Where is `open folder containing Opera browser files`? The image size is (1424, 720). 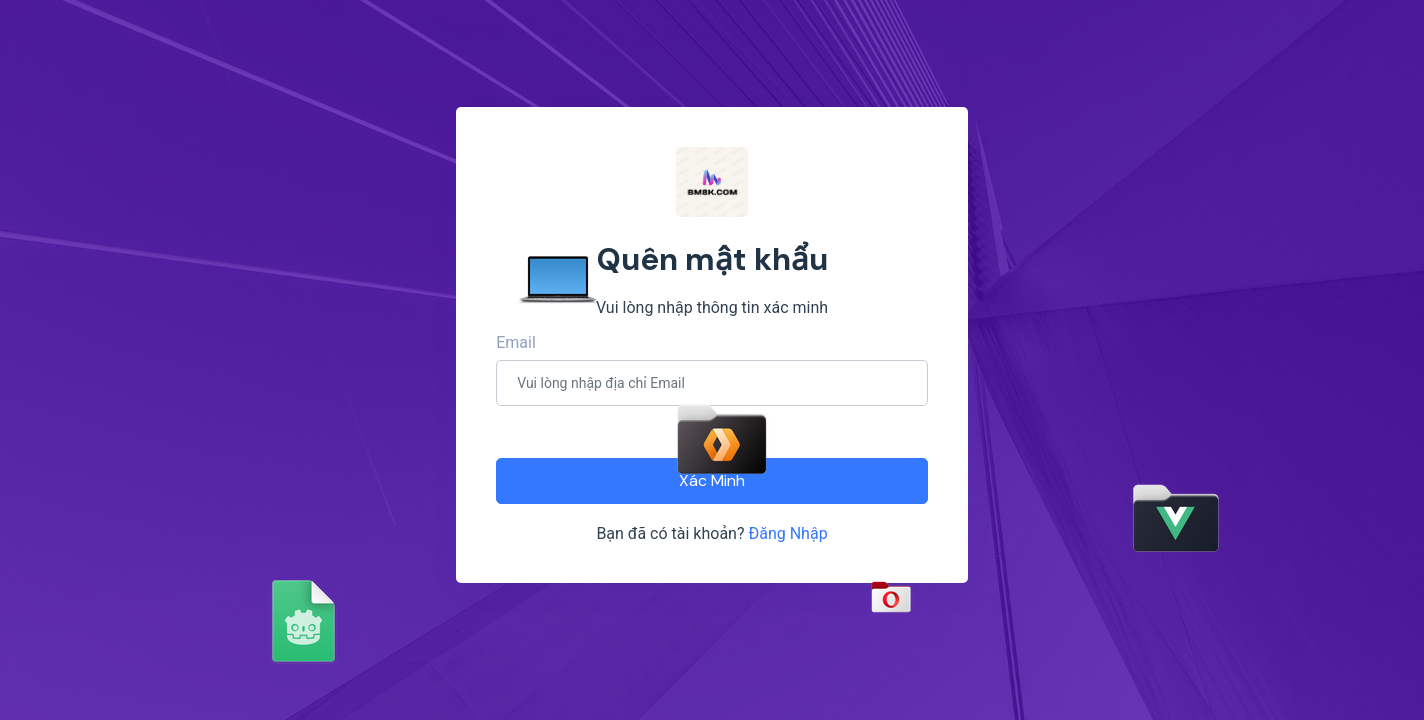 open folder containing Opera browser files is located at coordinates (891, 598).